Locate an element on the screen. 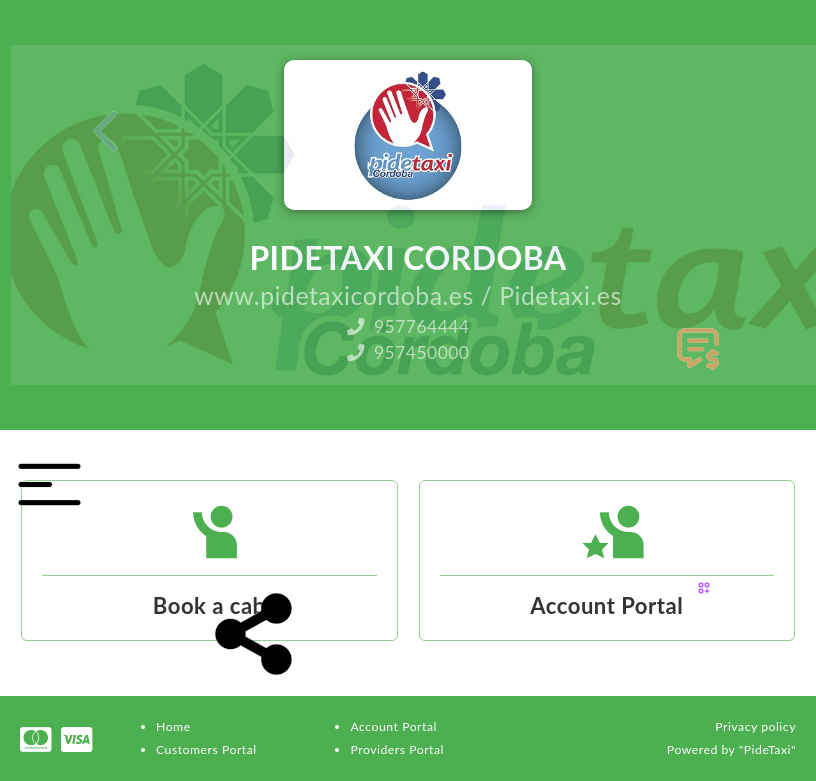 This screenshot has width=816, height=781. share content with others is located at coordinates (256, 634).